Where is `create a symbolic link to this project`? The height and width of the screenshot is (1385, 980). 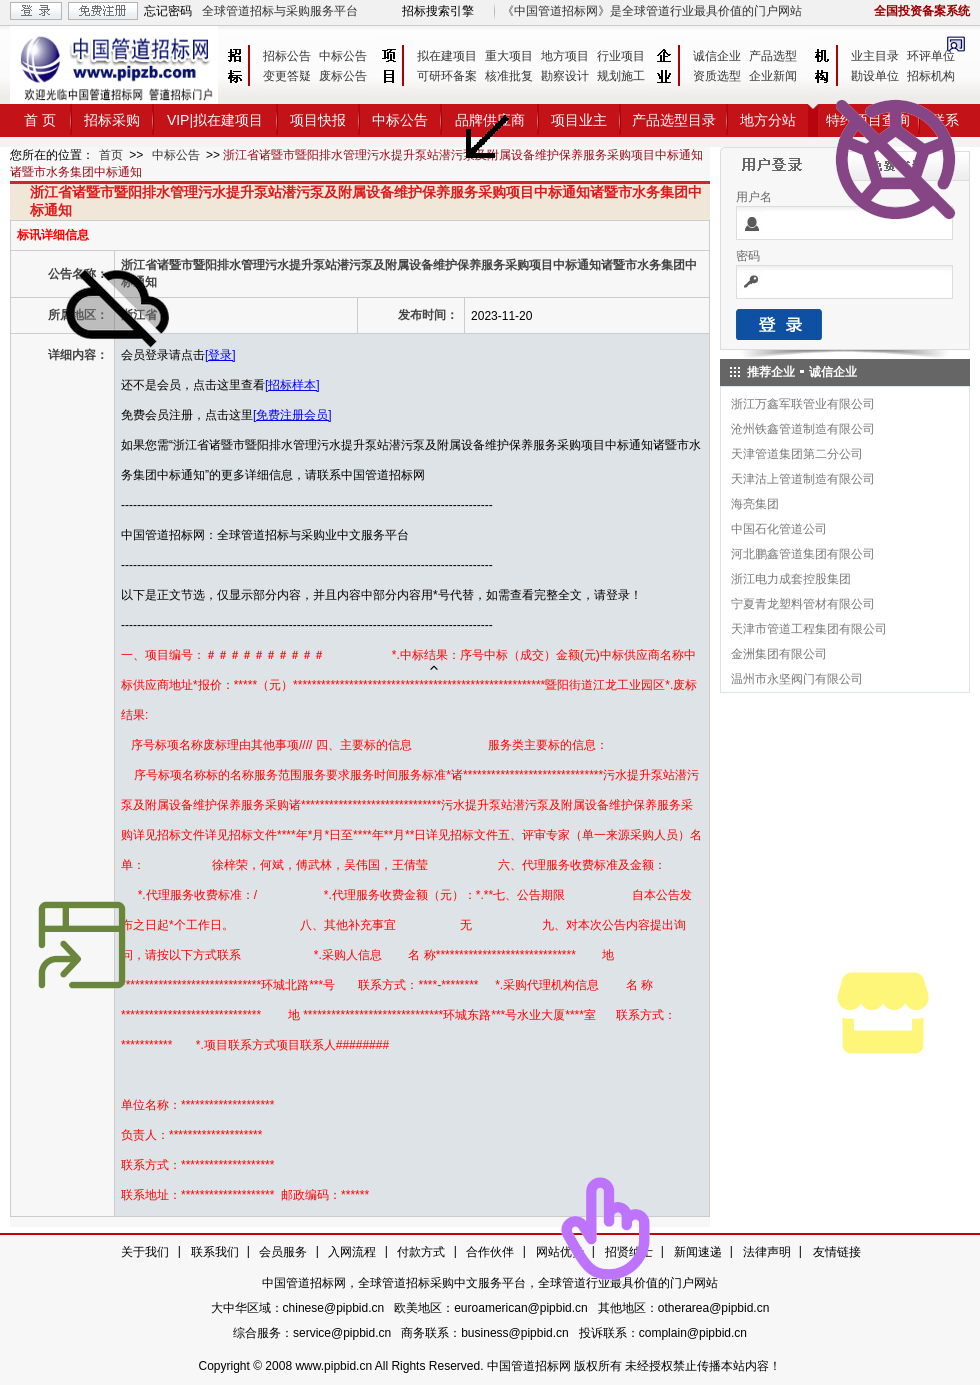 create a symbolic link to this project is located at coordinates (82, 945).